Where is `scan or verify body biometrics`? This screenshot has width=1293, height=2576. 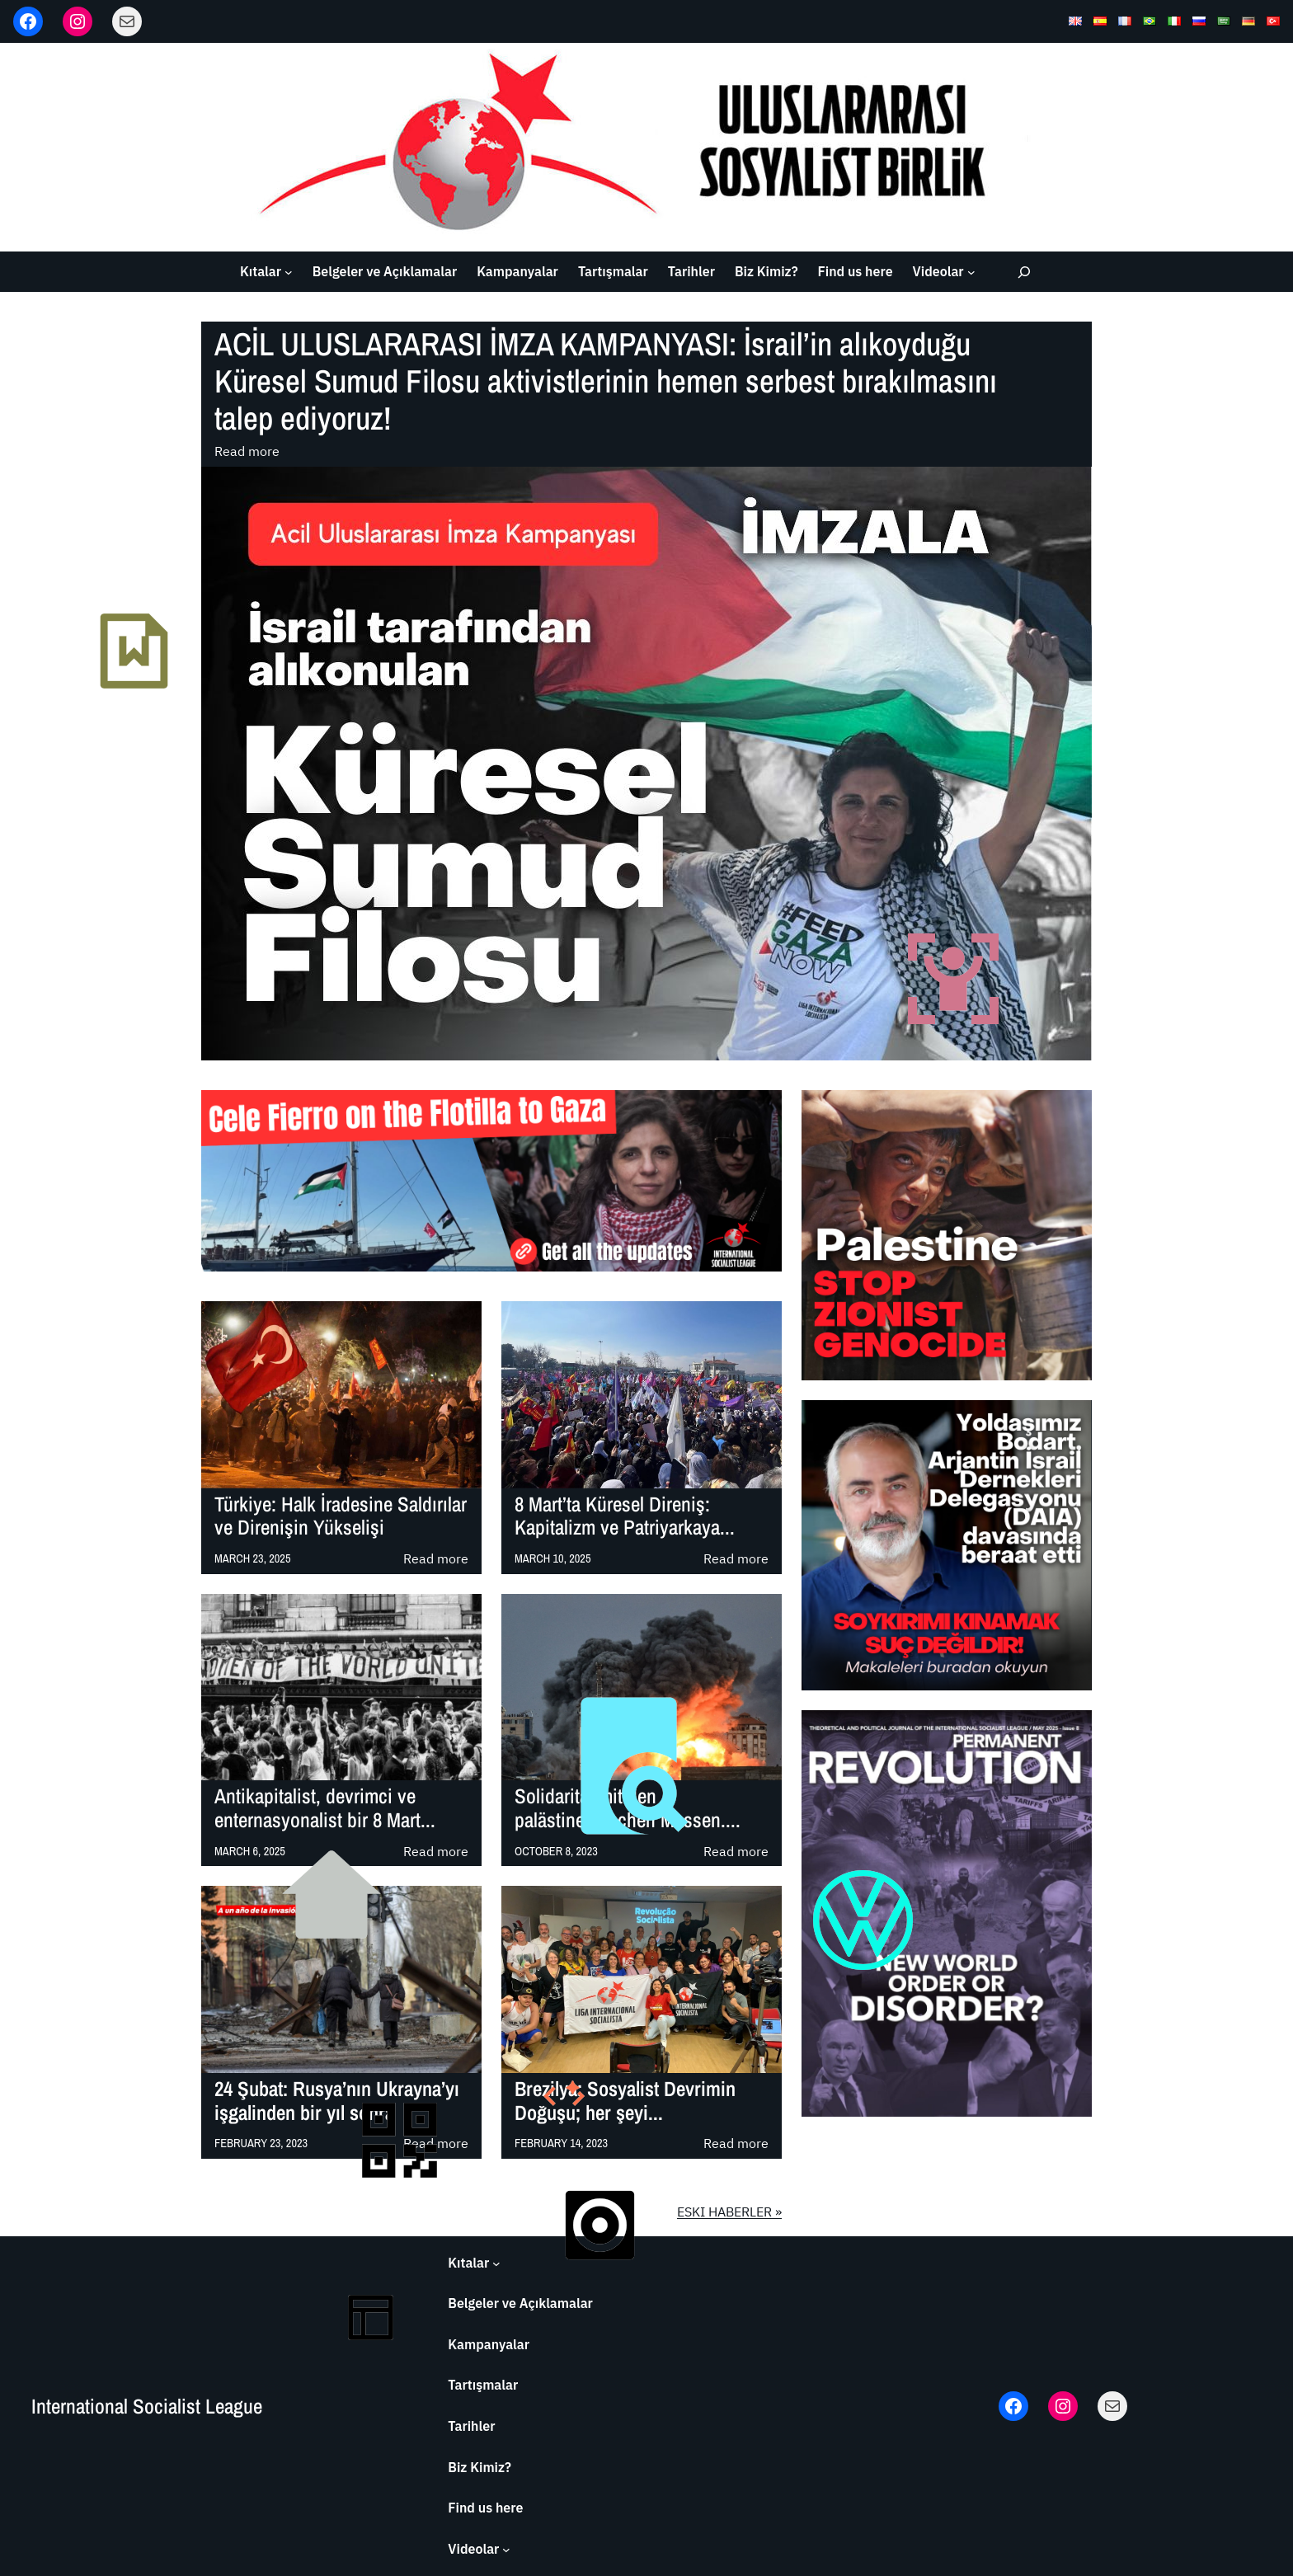
scan or verify body biometrics is located at coordinates (953, 979).